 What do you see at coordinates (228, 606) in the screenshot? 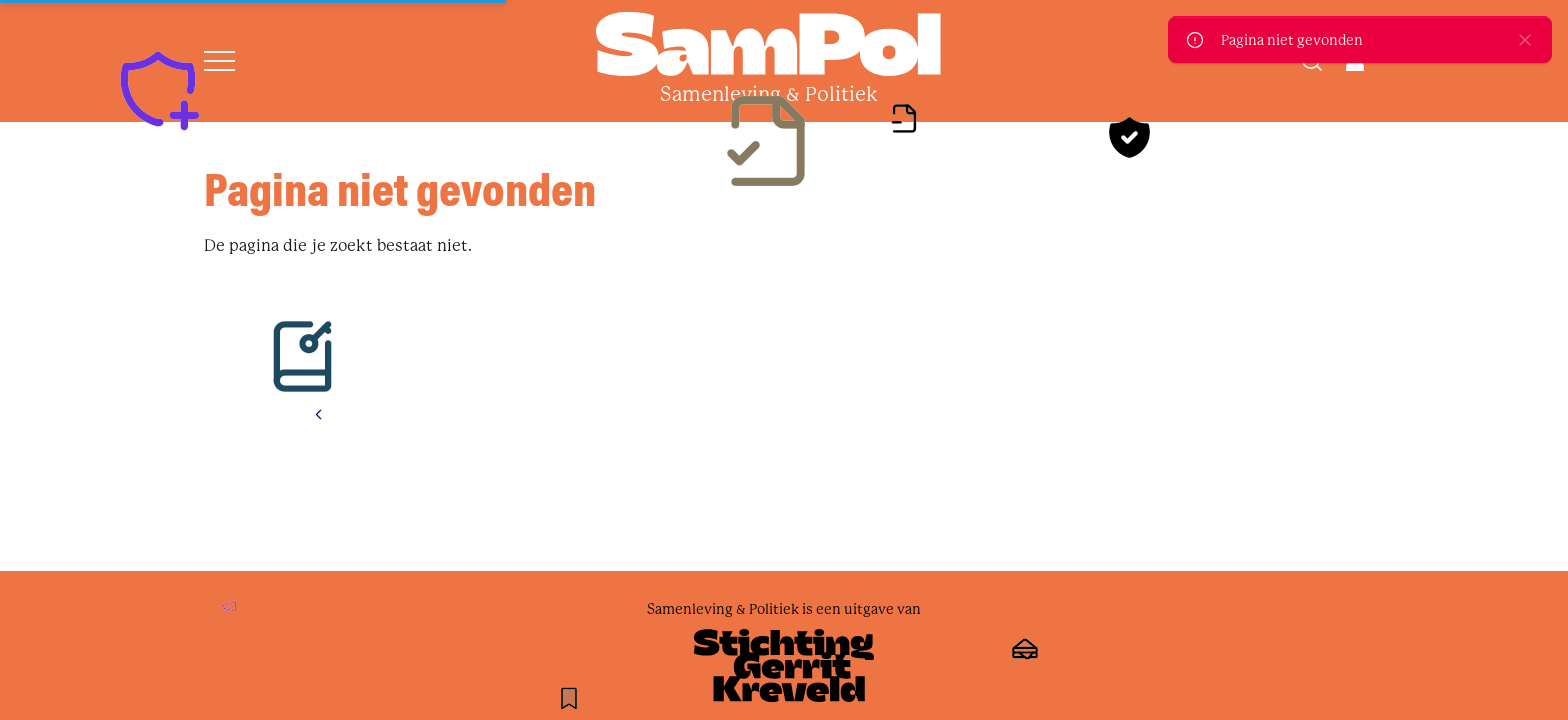
I see `make an announcement or broadcast` at bounding box center [228, 606].